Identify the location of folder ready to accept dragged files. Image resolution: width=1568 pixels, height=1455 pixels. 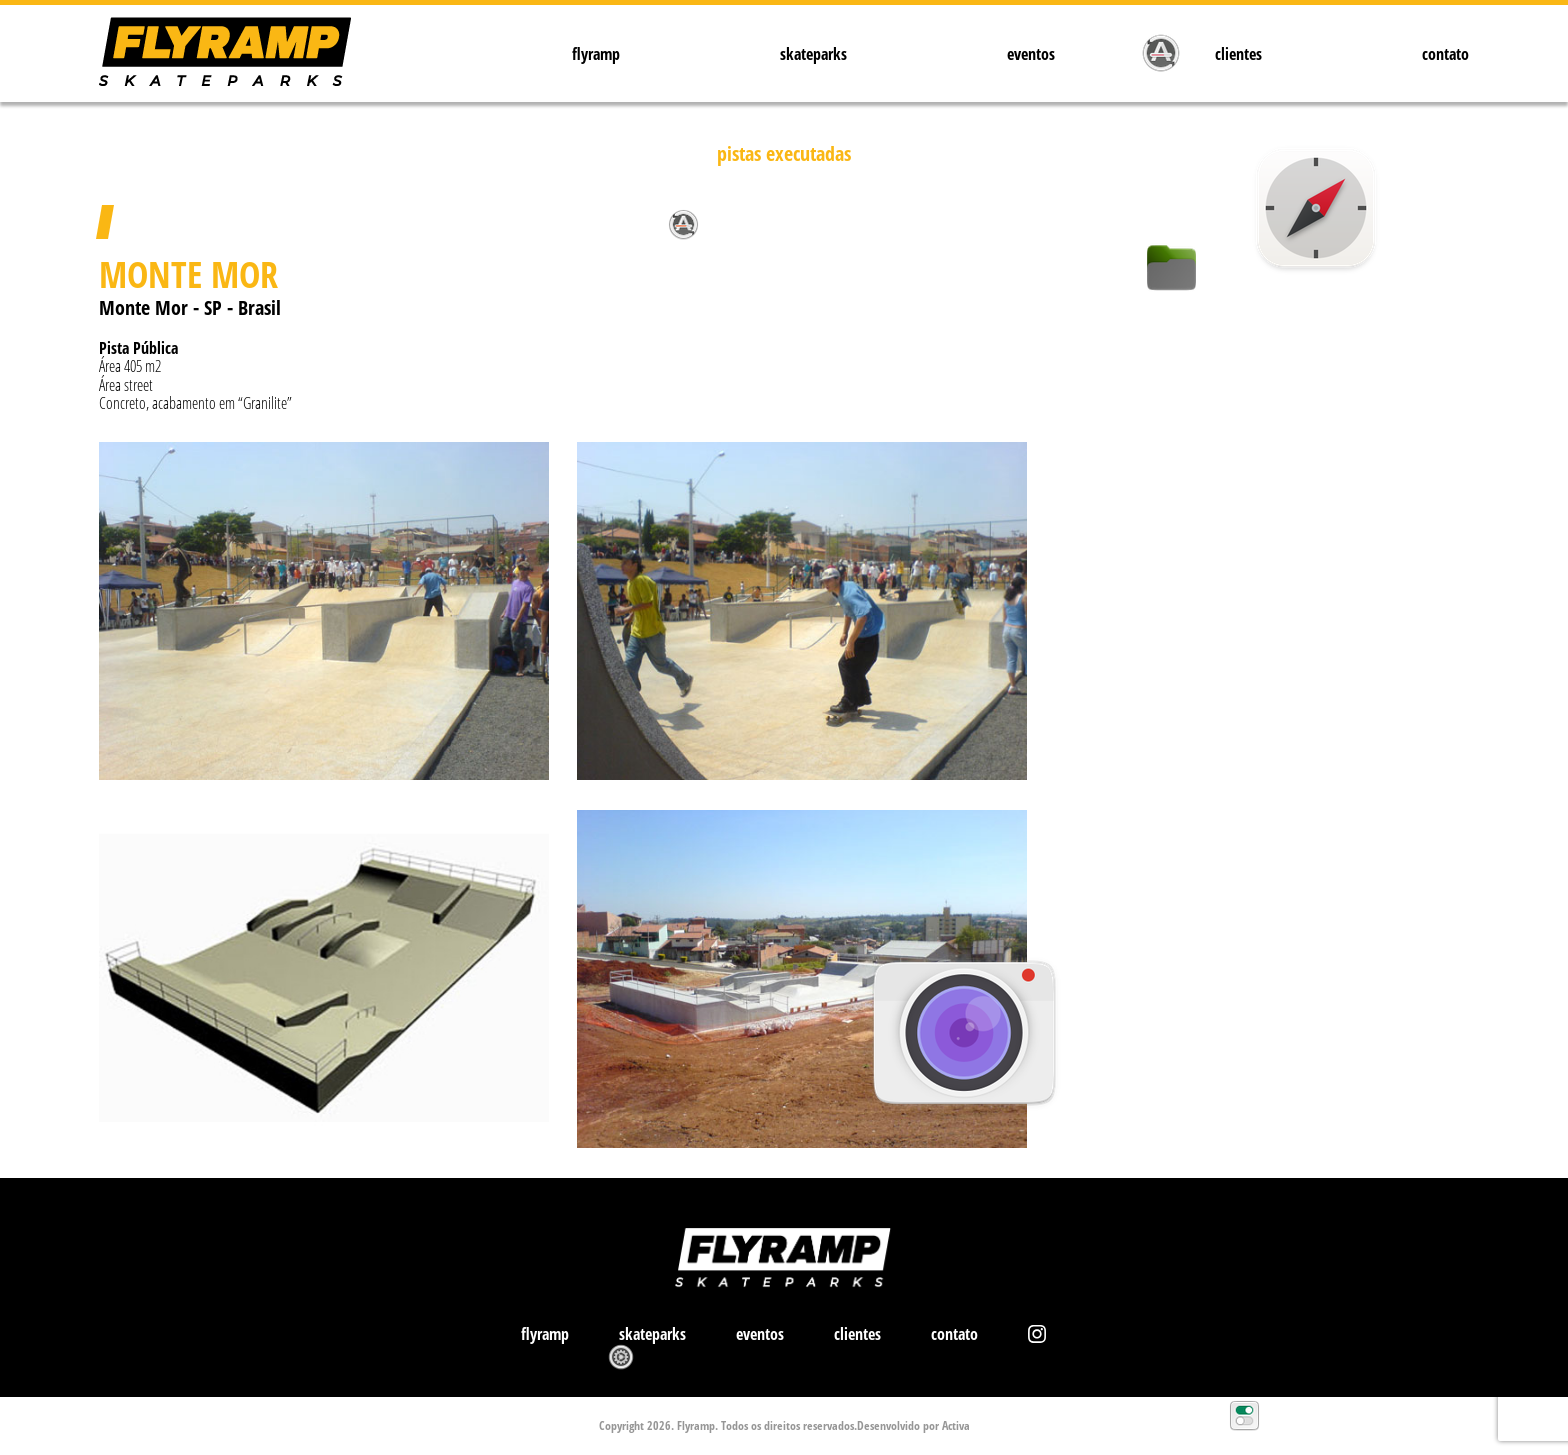
(1171, 267).